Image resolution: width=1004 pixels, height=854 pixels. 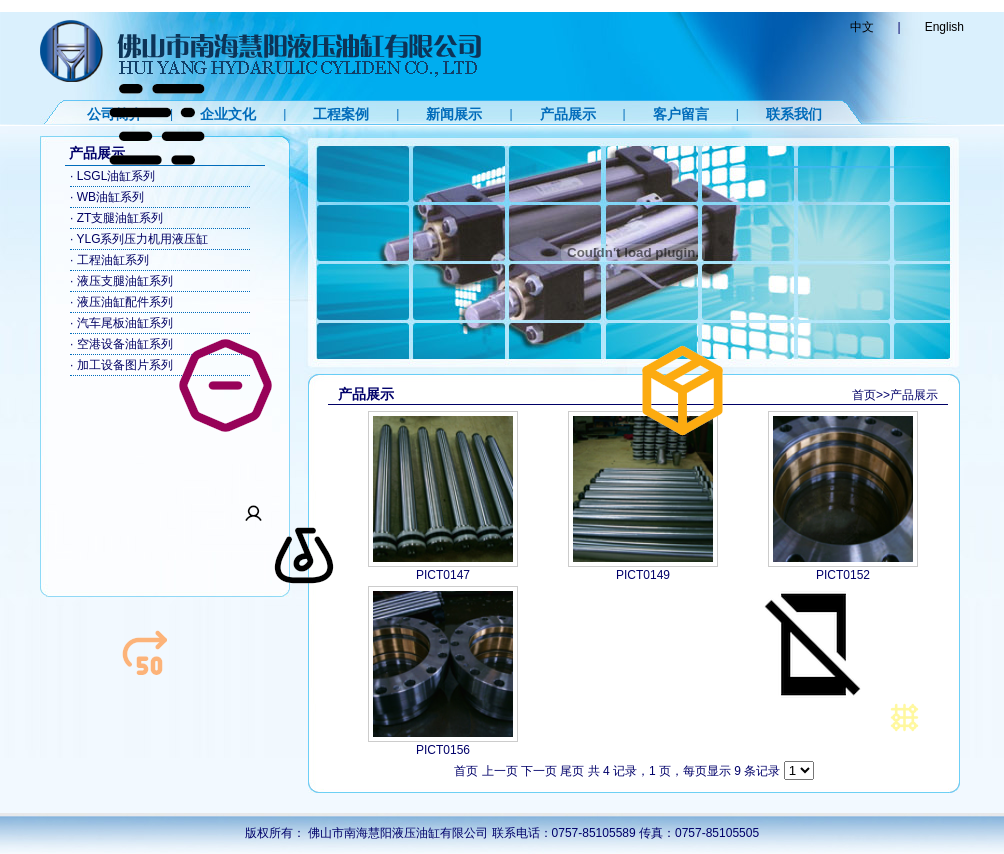 What do you see at coordinates (813, 644) in the screenshot?
I see `disable mobile device or phone features` at bounding box center [813, 644].